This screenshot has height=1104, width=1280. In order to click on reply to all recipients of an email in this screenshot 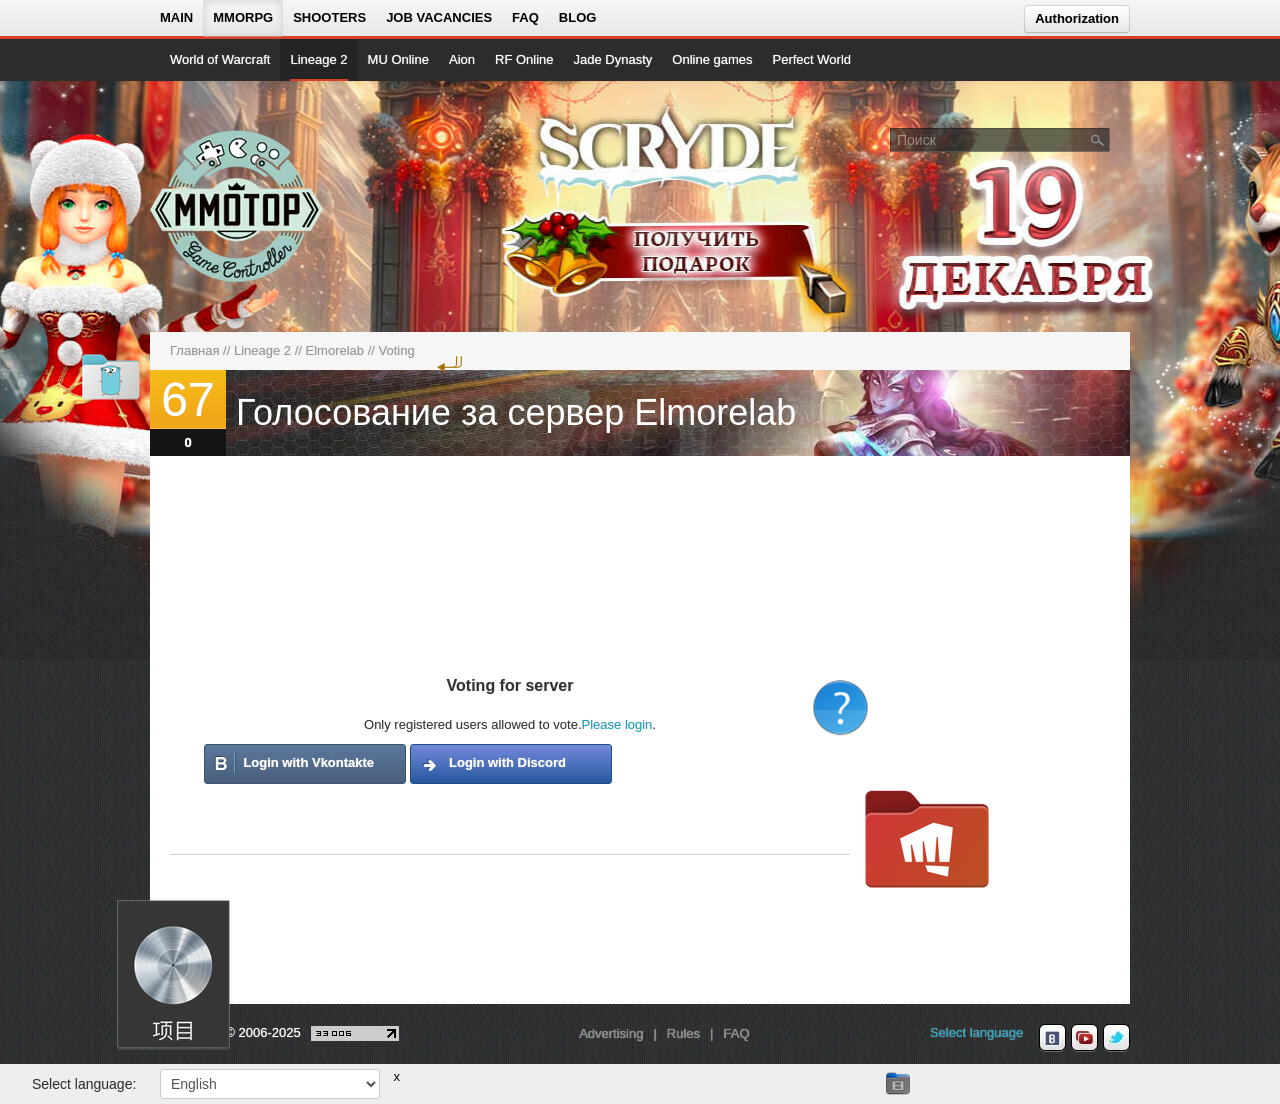, I will do `click(449, 362)`.